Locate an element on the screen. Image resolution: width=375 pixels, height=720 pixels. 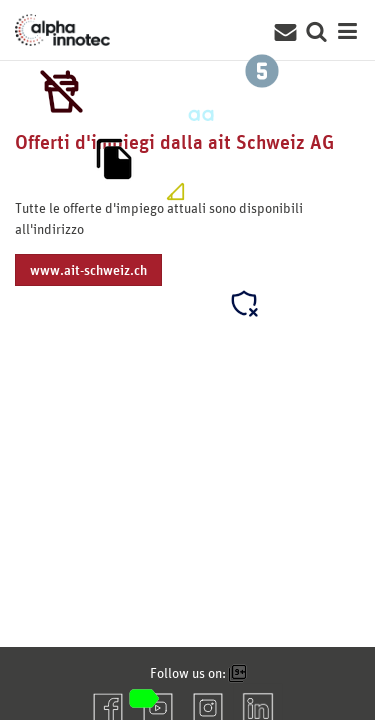
add a label or tag to an item is located at coordinates (143, 698).